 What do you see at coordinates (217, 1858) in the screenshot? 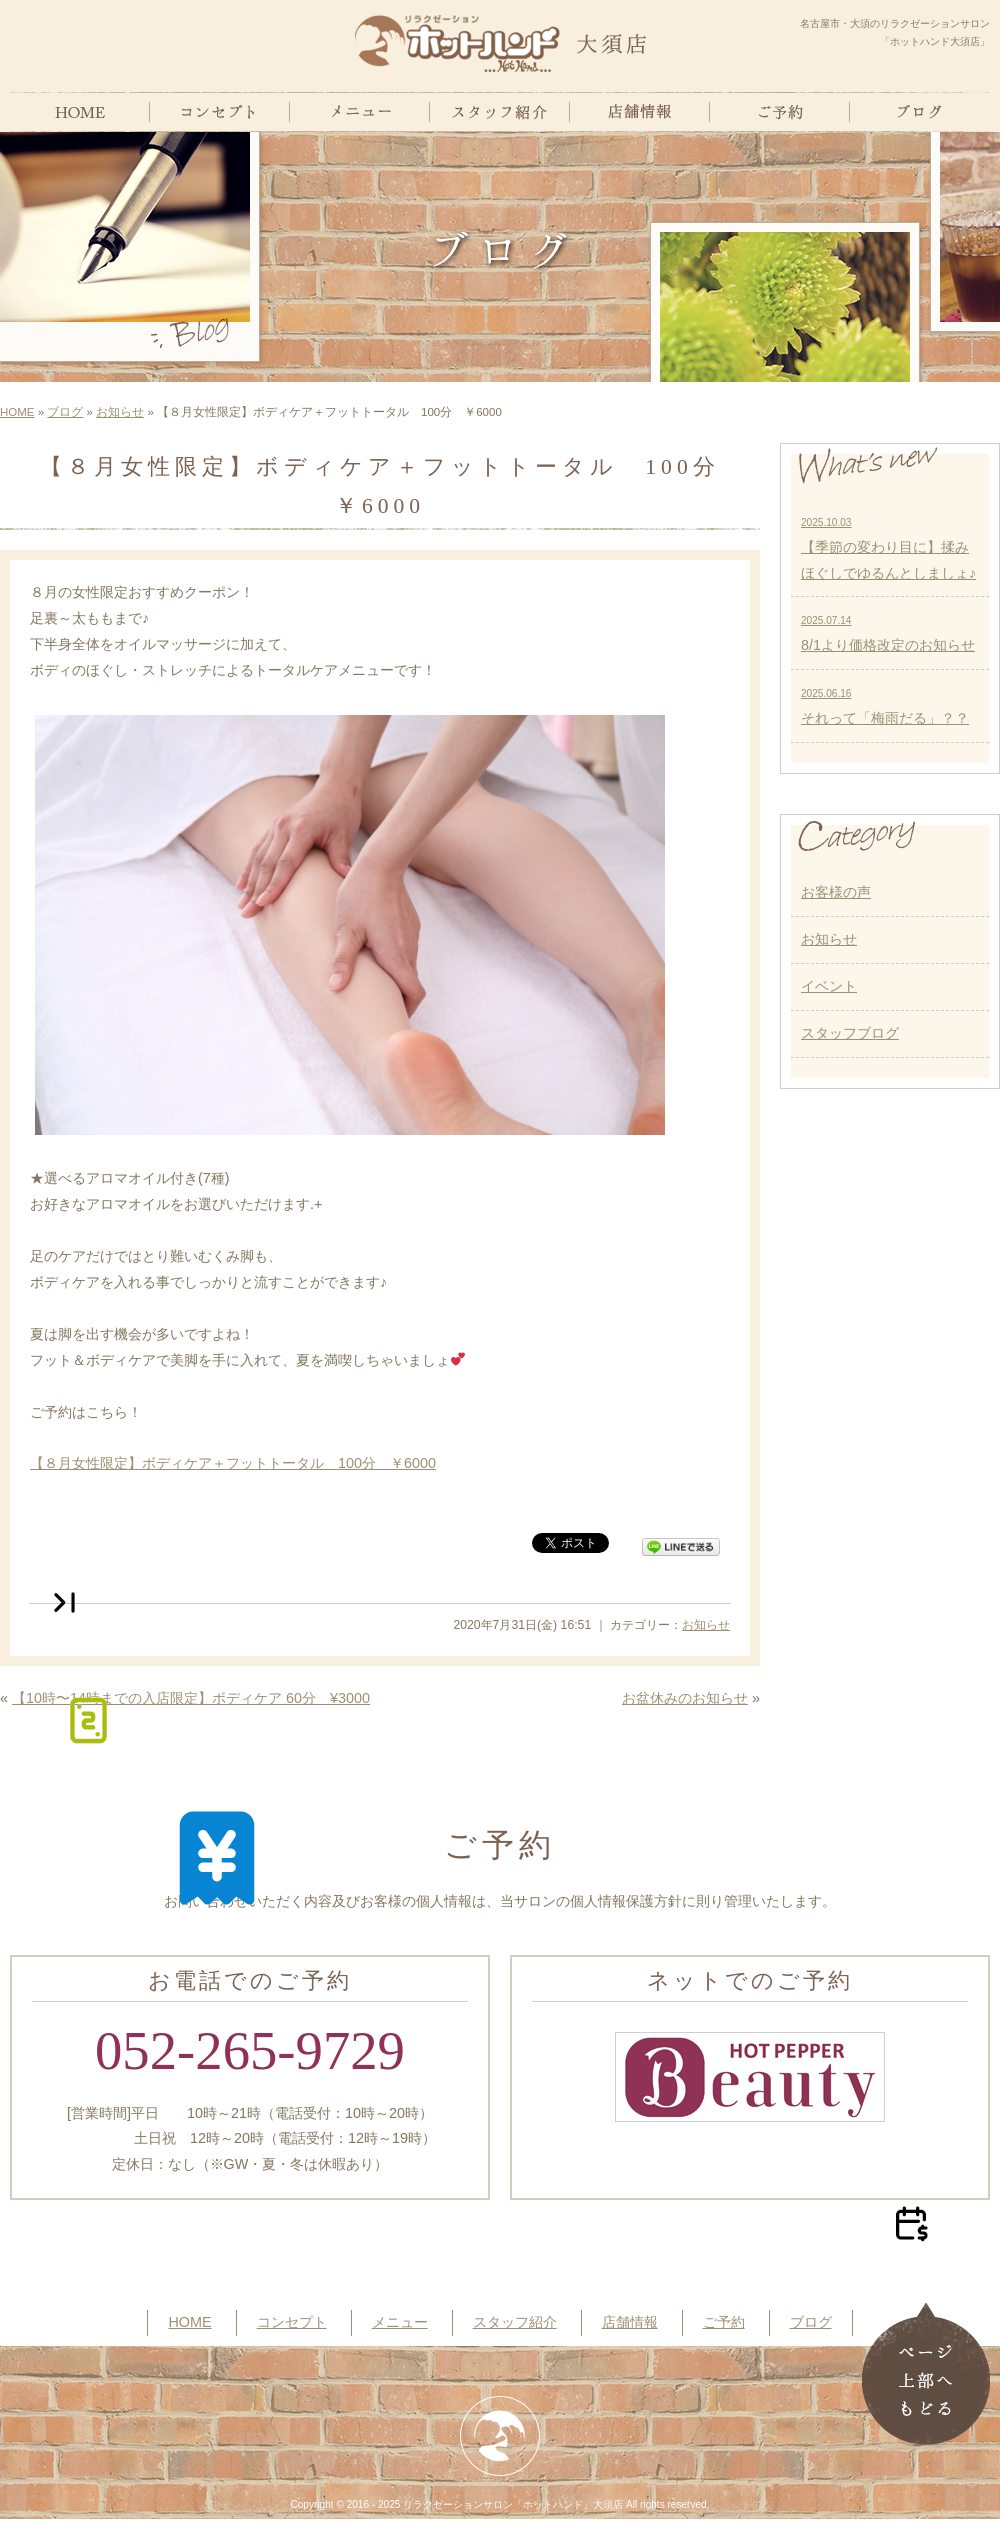
I see `view yen currency receipt` at bounding box center [217, 1858].